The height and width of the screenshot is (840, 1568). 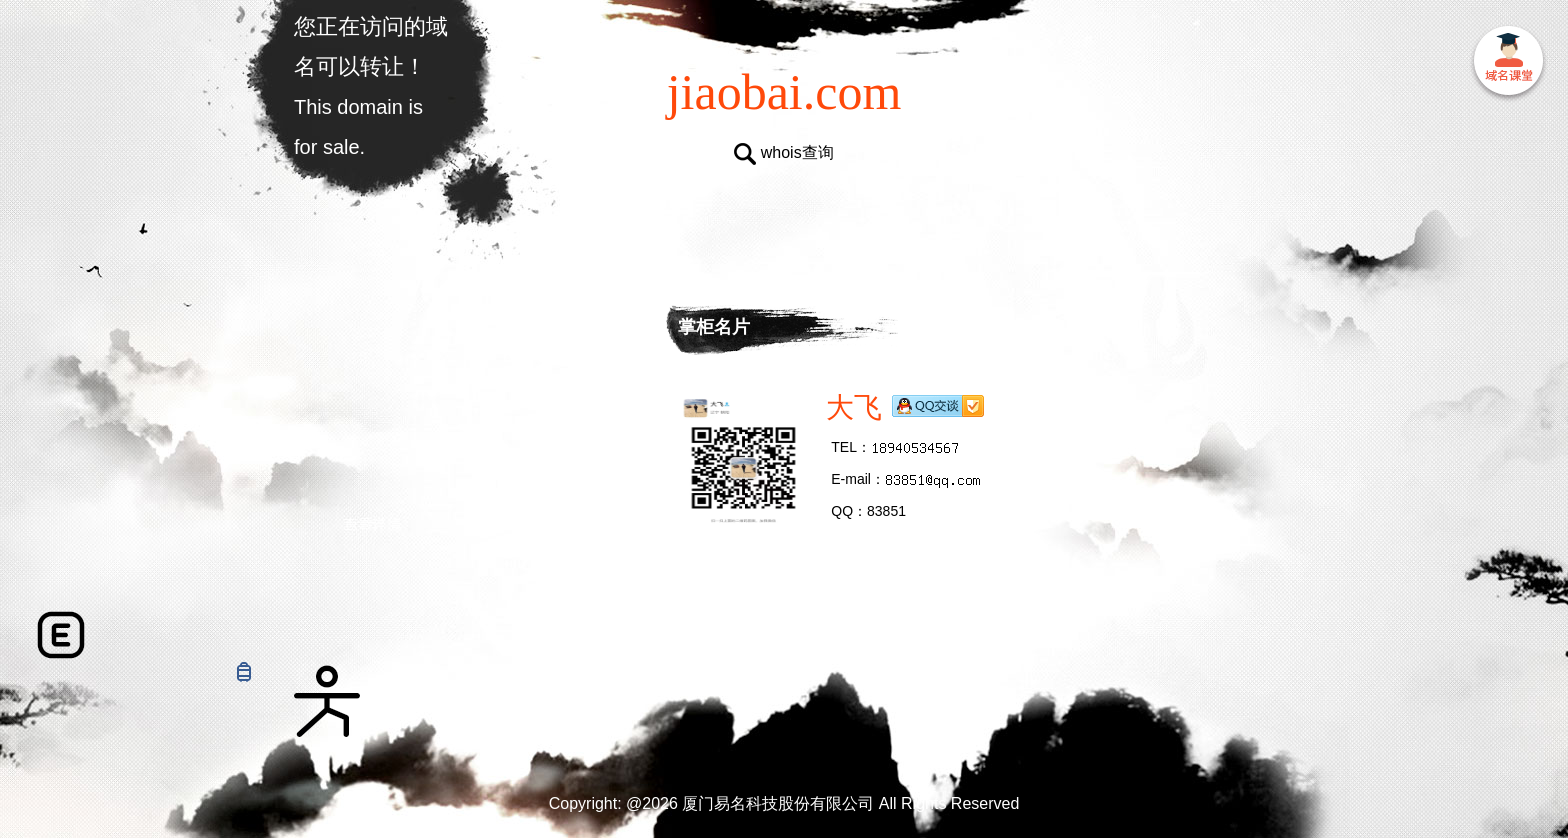 I want to click on visit etsy store or marketplace, so click(x=61, y=635).